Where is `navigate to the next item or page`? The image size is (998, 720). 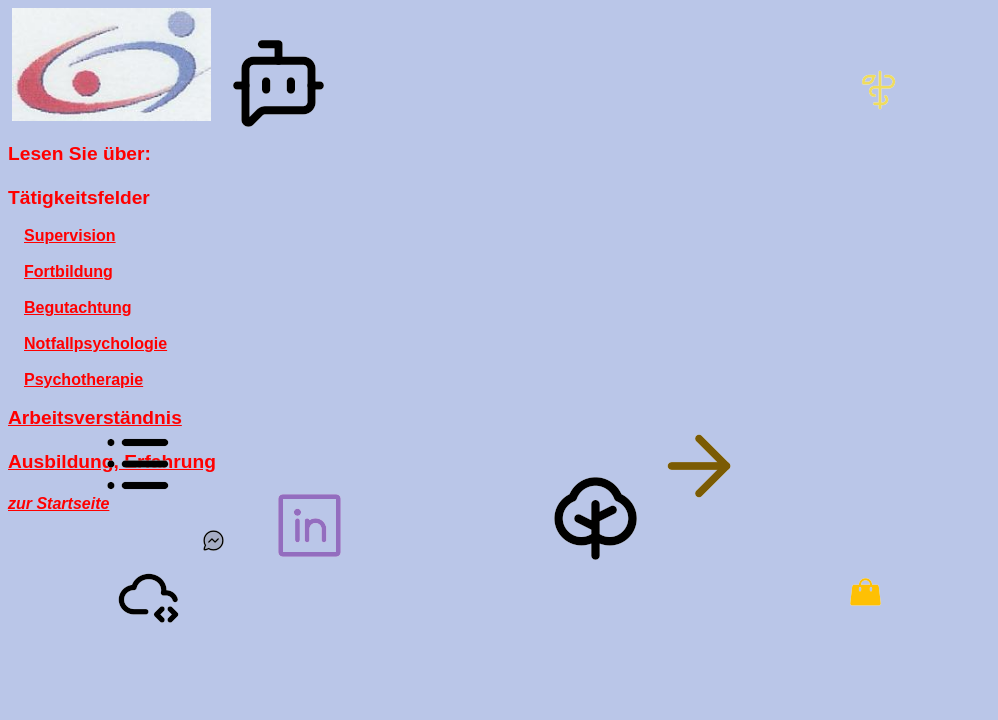
navigate to the next item or page is located at coordinates (699, 466).